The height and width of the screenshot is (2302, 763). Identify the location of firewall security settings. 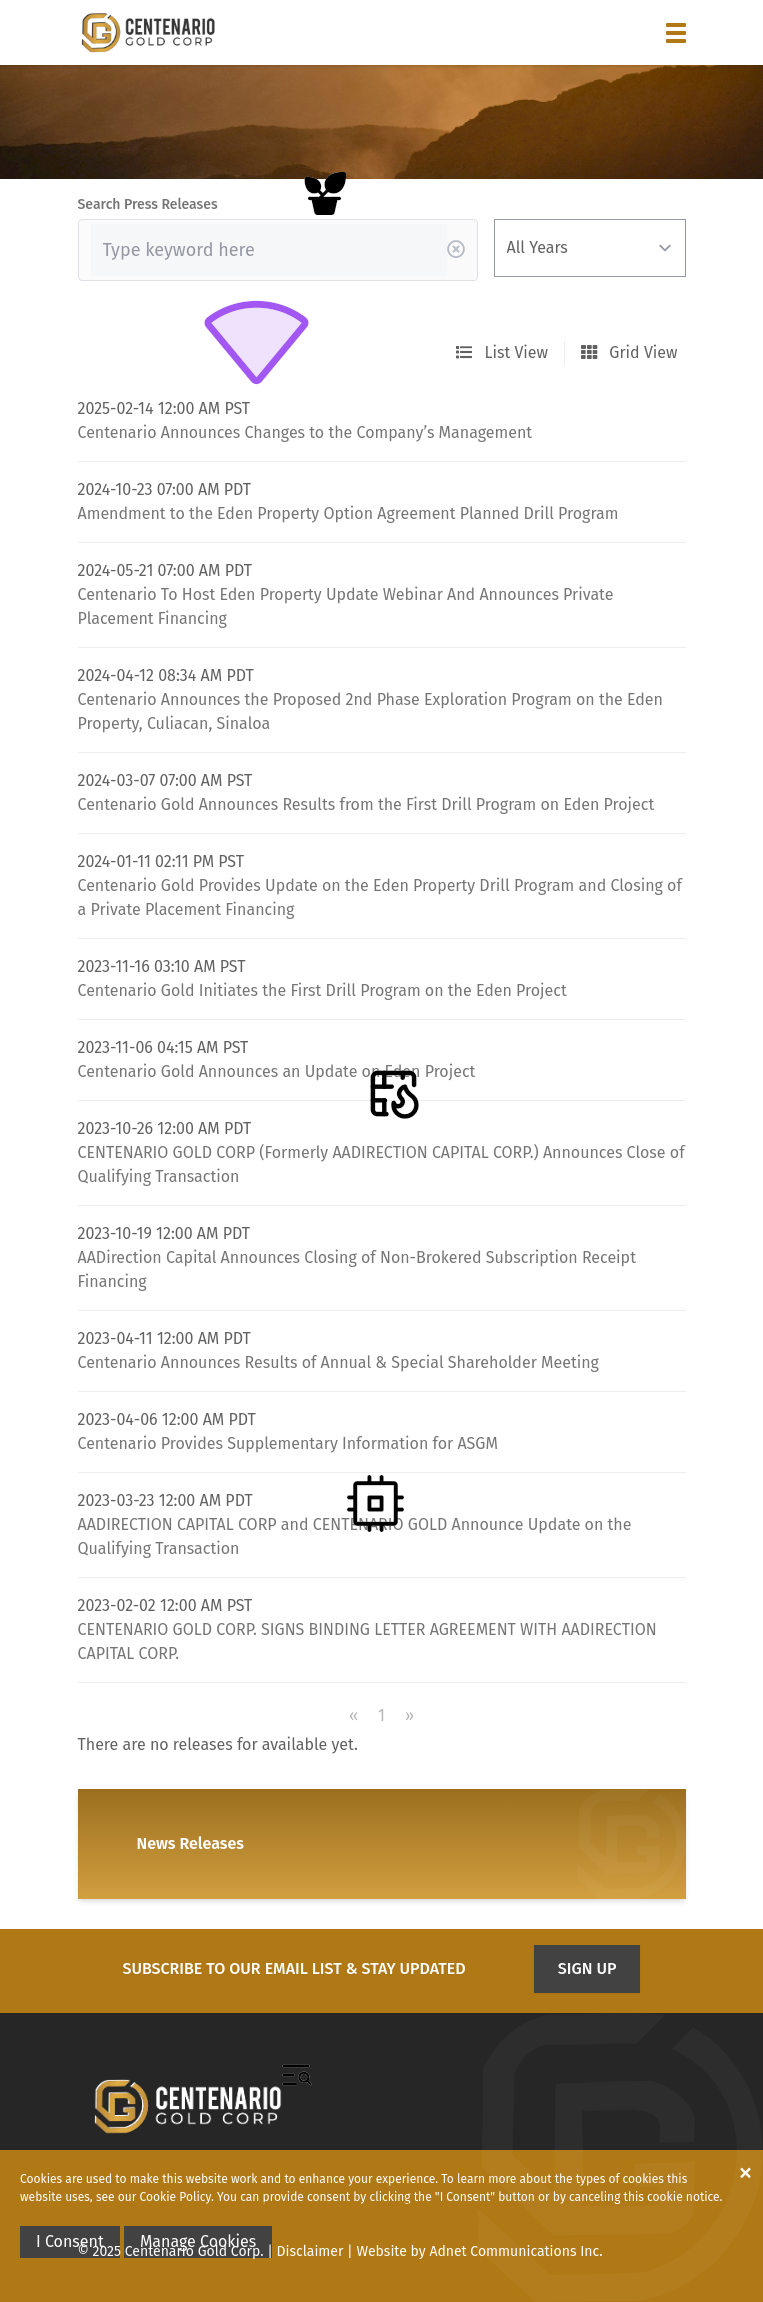
(393, 1093).